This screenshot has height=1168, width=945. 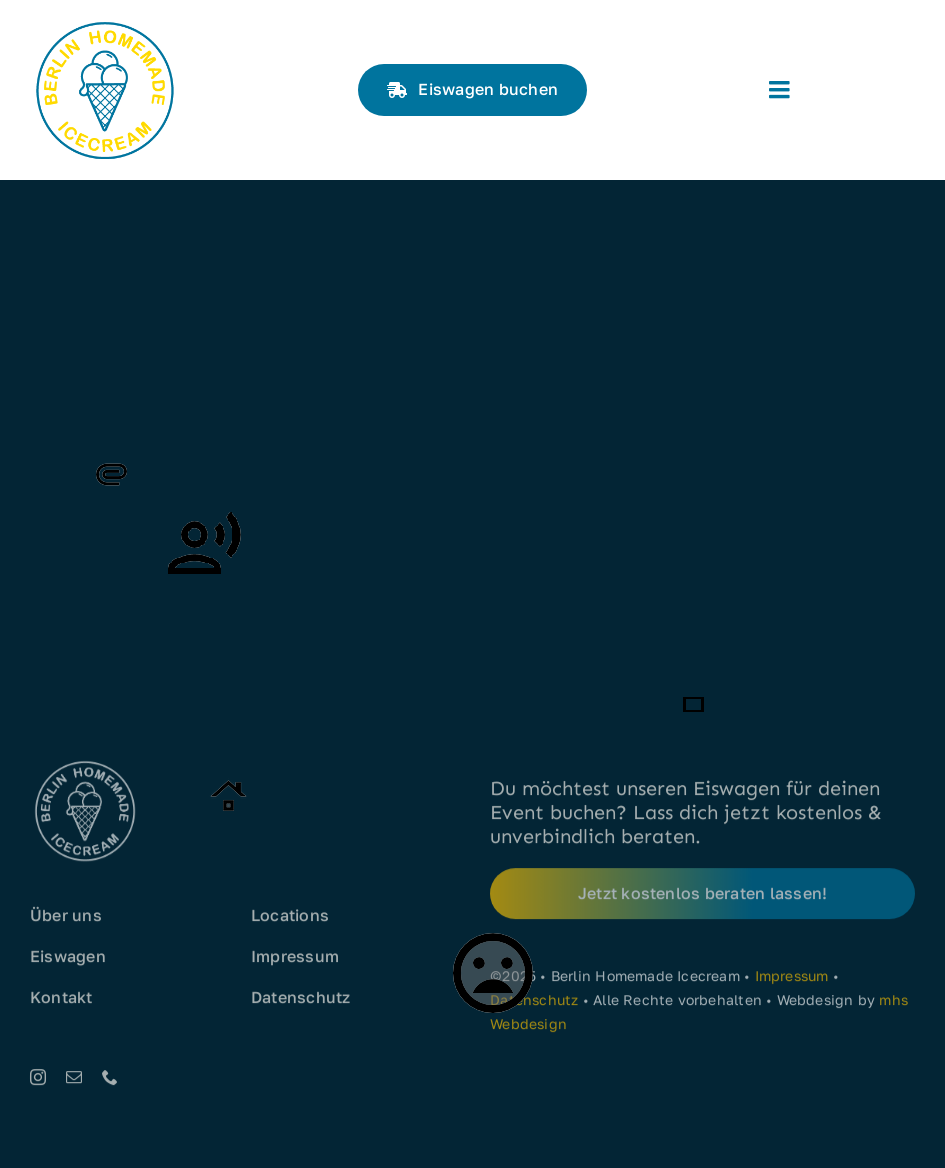 What do you see at coordinates (228, 796) in the screenshot?
I see `access home or housing services` at bounding box center [228, 796].